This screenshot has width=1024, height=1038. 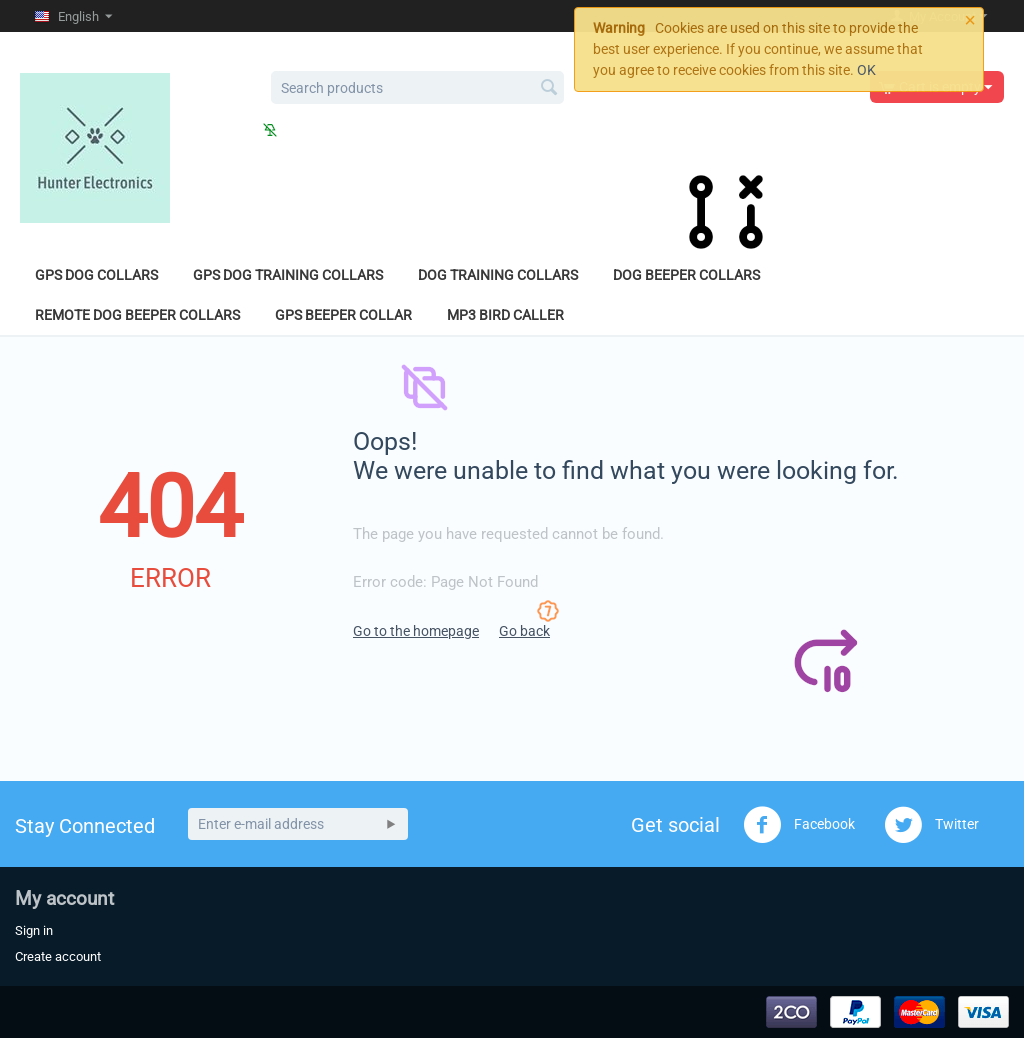 I want to click on turn off desk lamp, so click(x=270, y=130).